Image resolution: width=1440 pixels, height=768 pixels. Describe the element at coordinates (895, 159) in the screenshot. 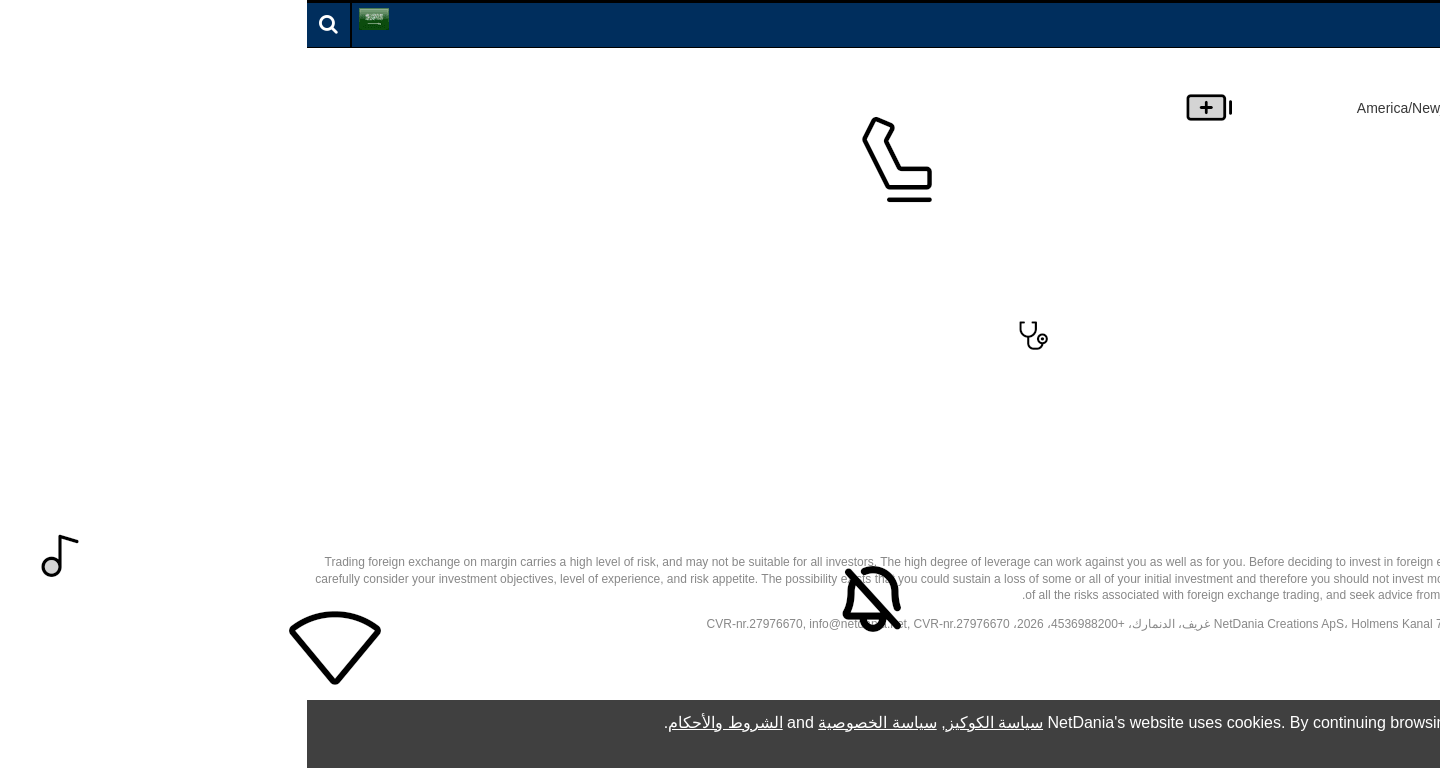

I see `select or reserve a seat` at that location.